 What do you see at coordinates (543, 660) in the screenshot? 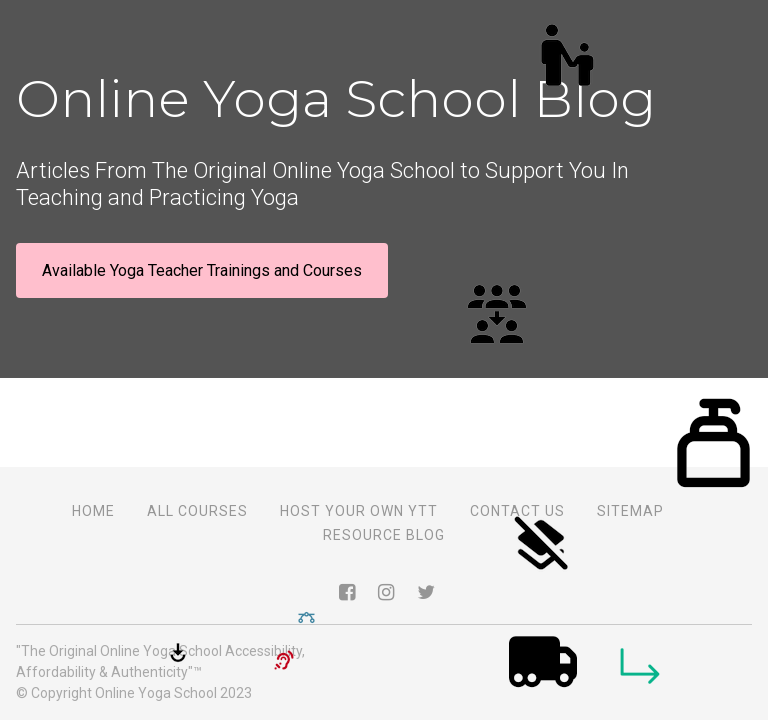
I see `track your delivery or shipment` at bounding box center [543, 660].